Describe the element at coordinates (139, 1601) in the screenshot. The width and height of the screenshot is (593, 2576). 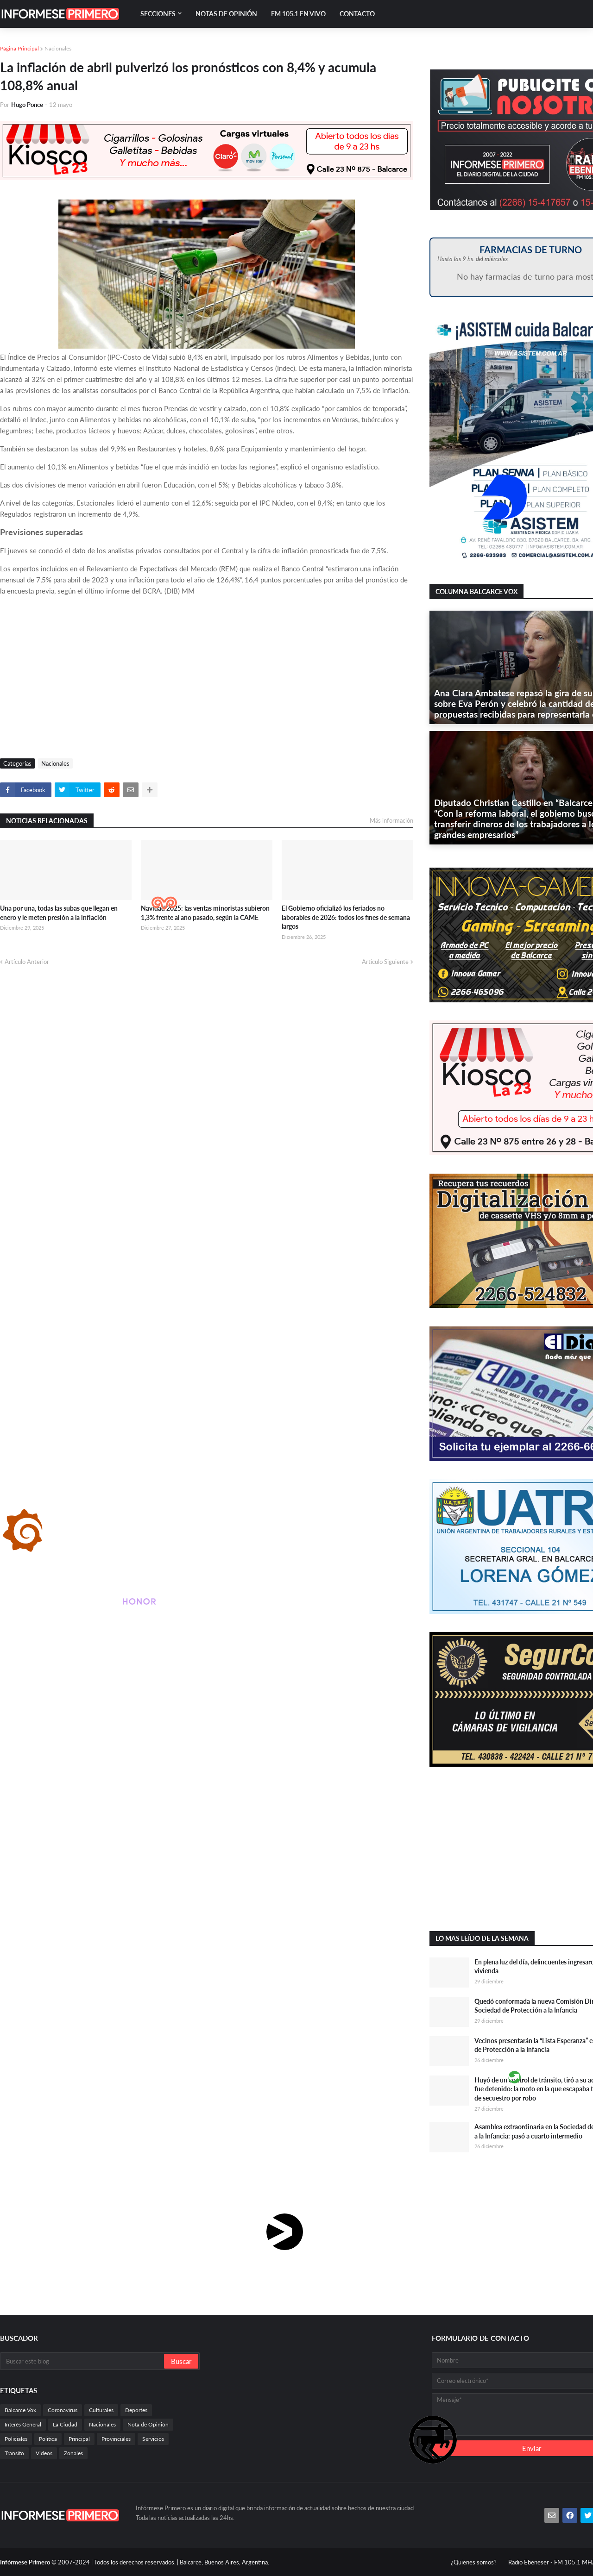
I see `honor brand logo` at that location.